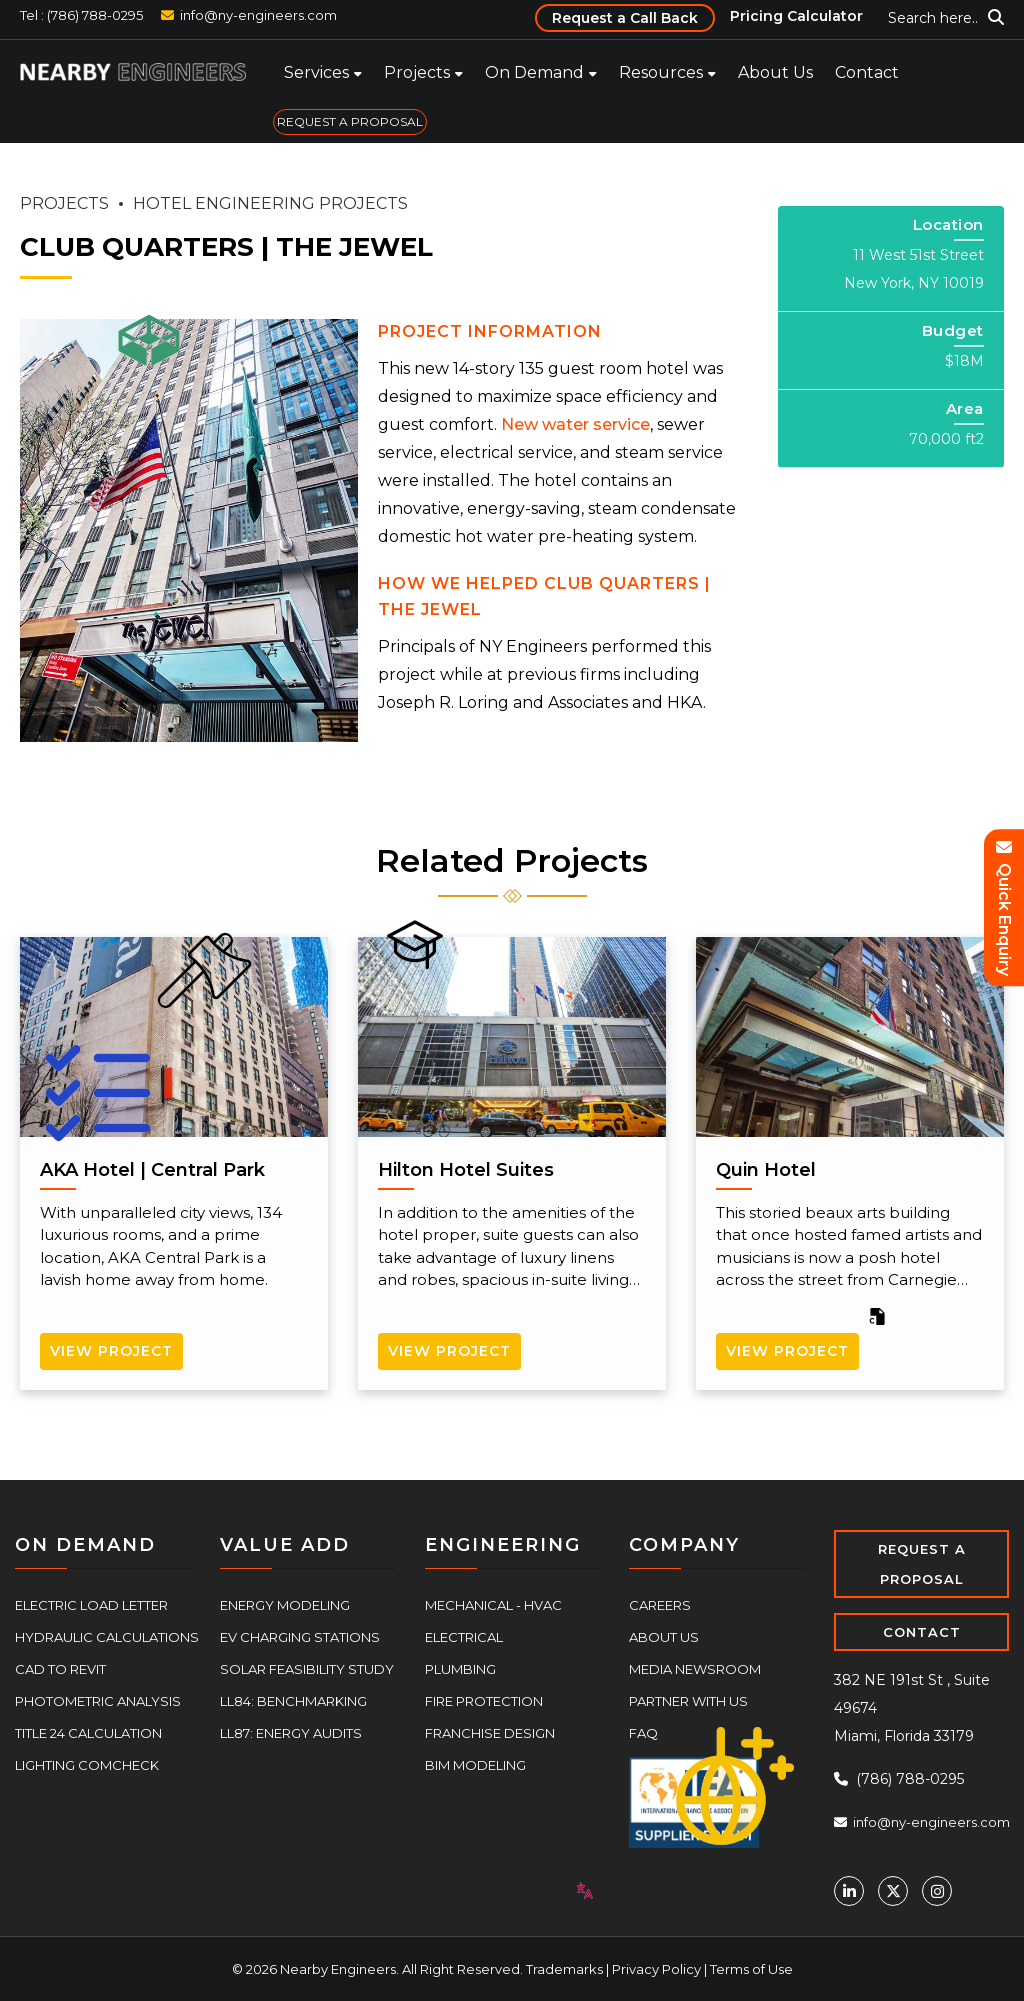  What do you see at coordinates (149, 341) in the screenshot?
I see `open codepen to view or edit code snippets` at bounding box center [149, 341].